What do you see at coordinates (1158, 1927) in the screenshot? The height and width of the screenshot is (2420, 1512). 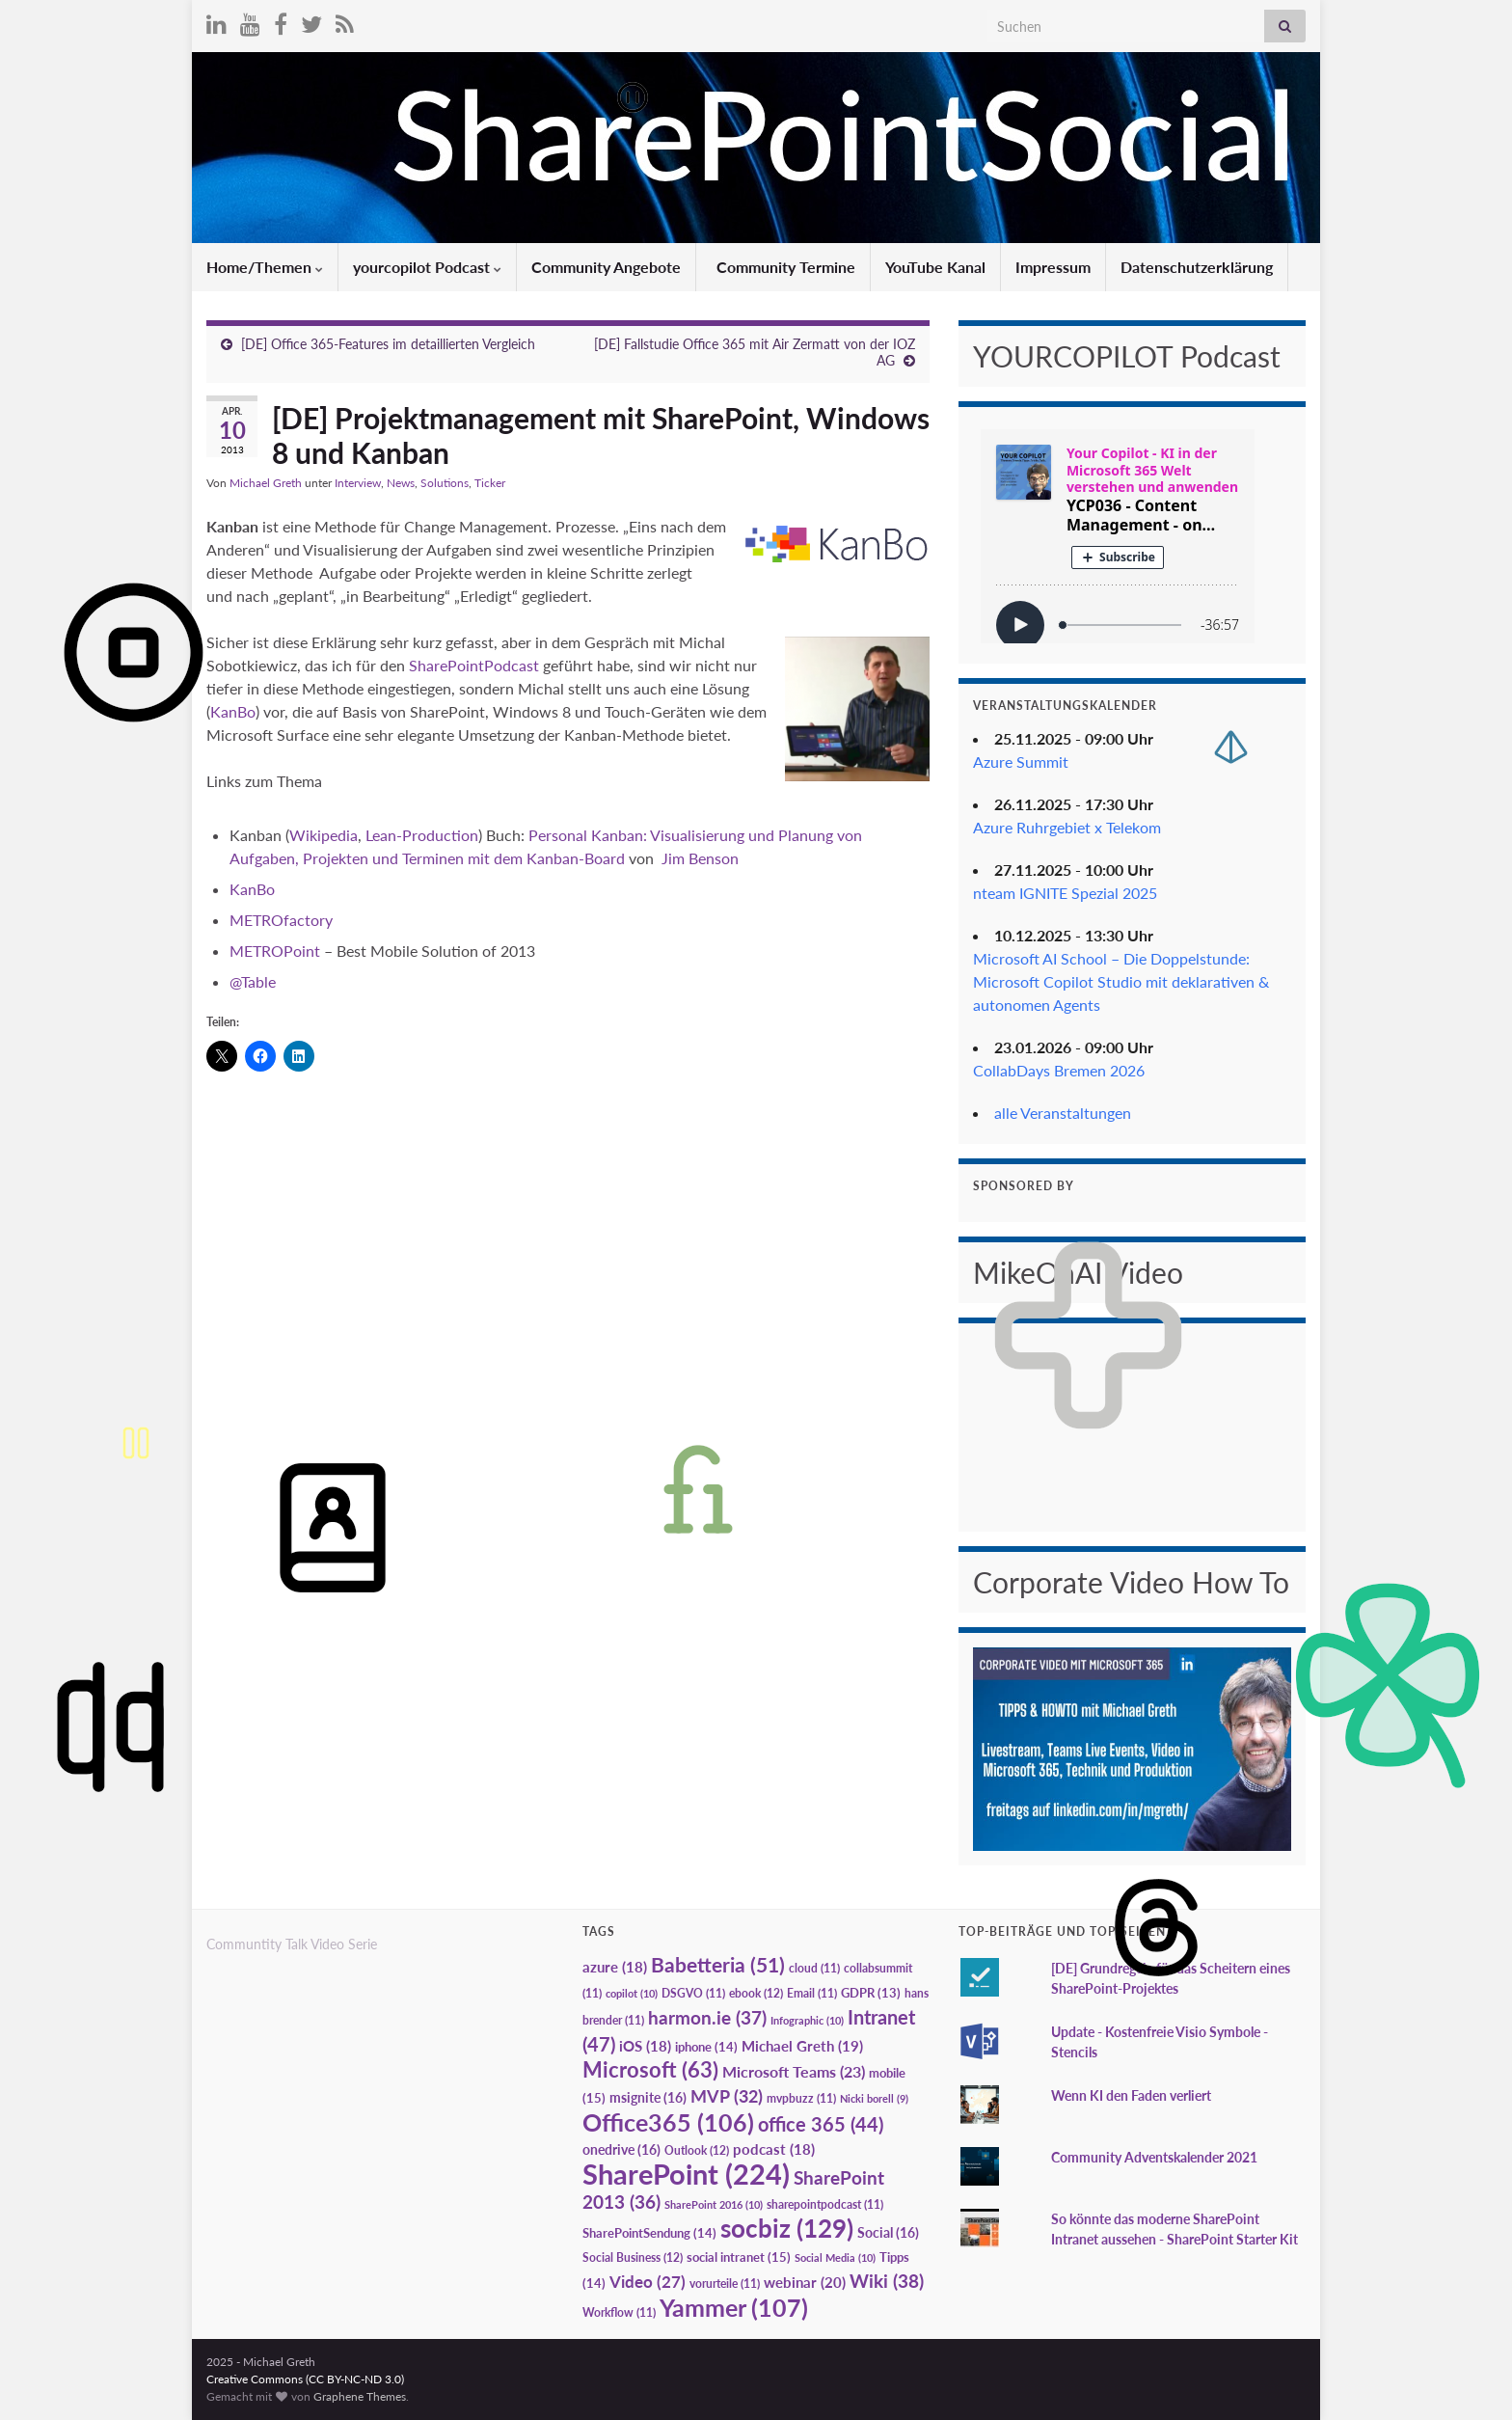 I see `open the Threads app` at bounding box center [1158, 1927].